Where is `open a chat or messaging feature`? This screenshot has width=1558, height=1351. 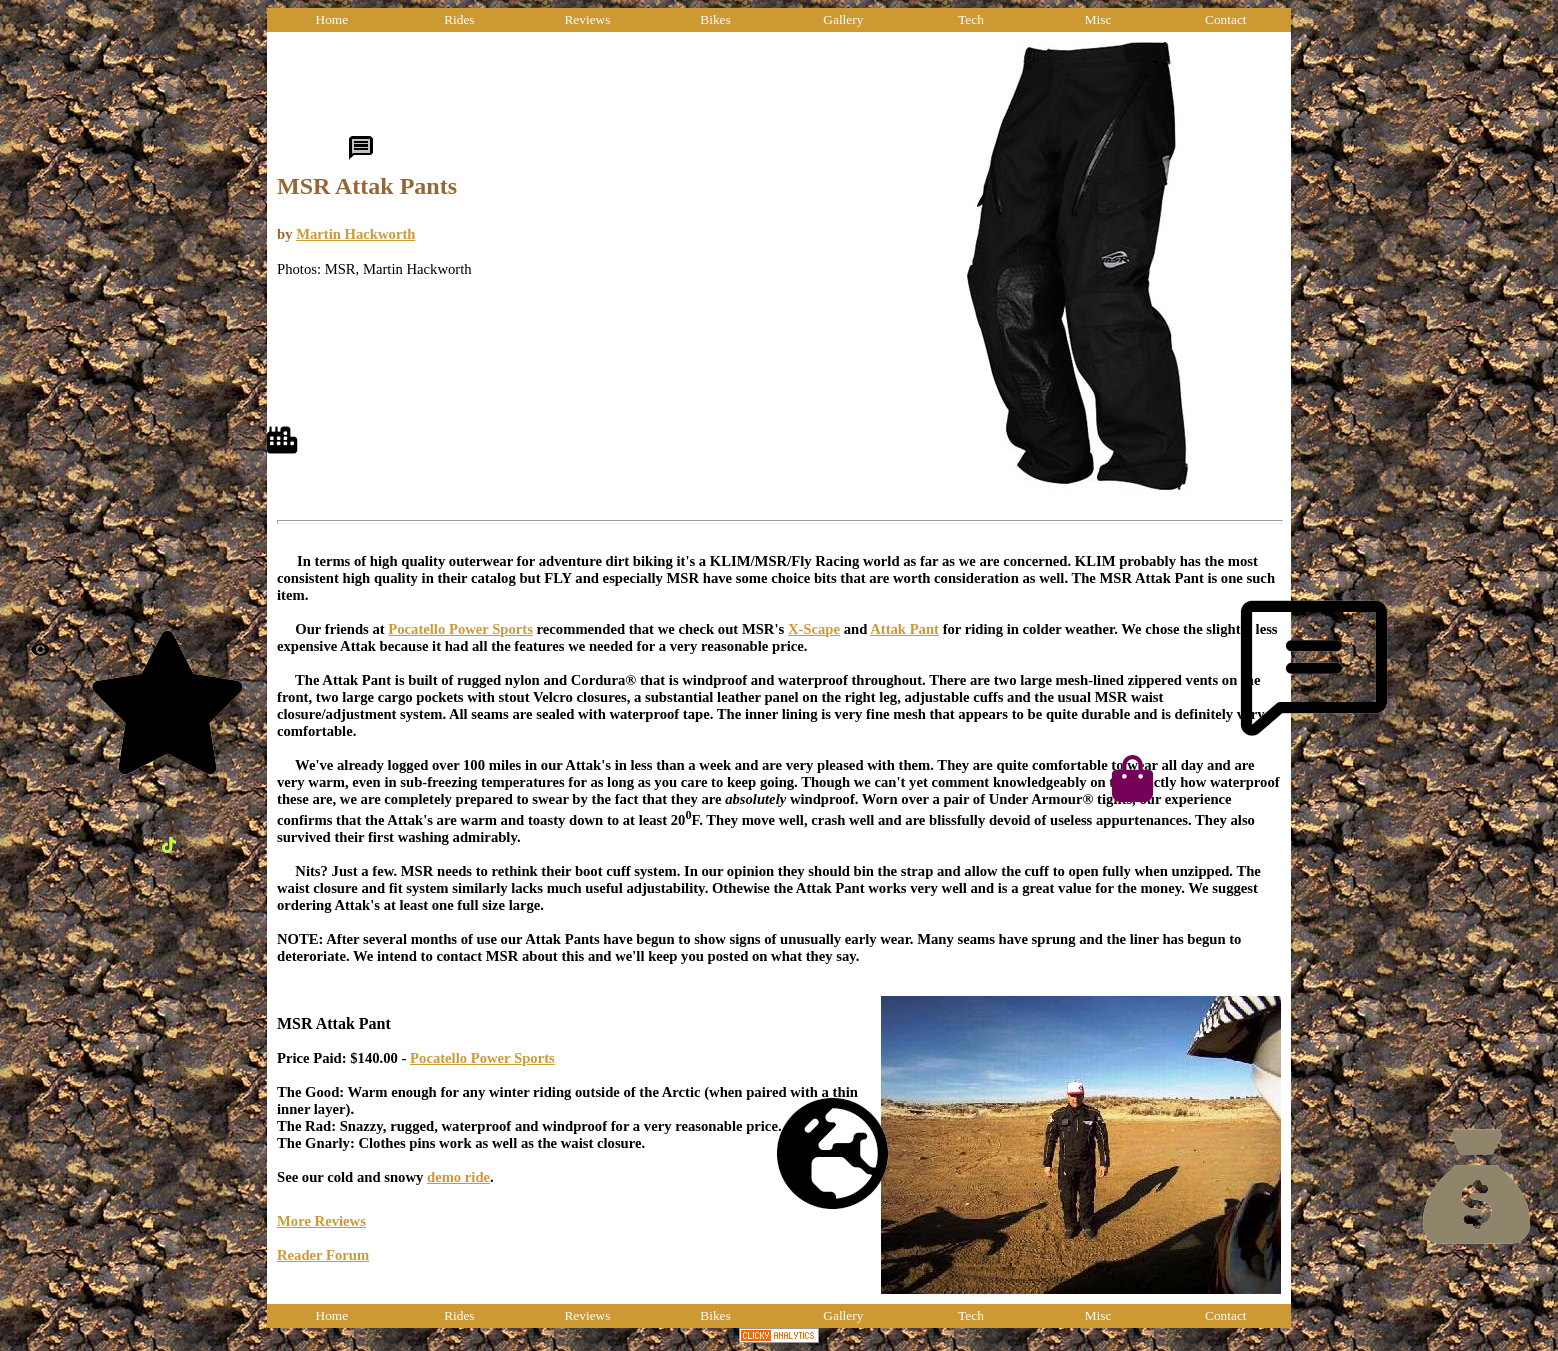
open a chat or messaging feature is located at coordinates (1314, 657).